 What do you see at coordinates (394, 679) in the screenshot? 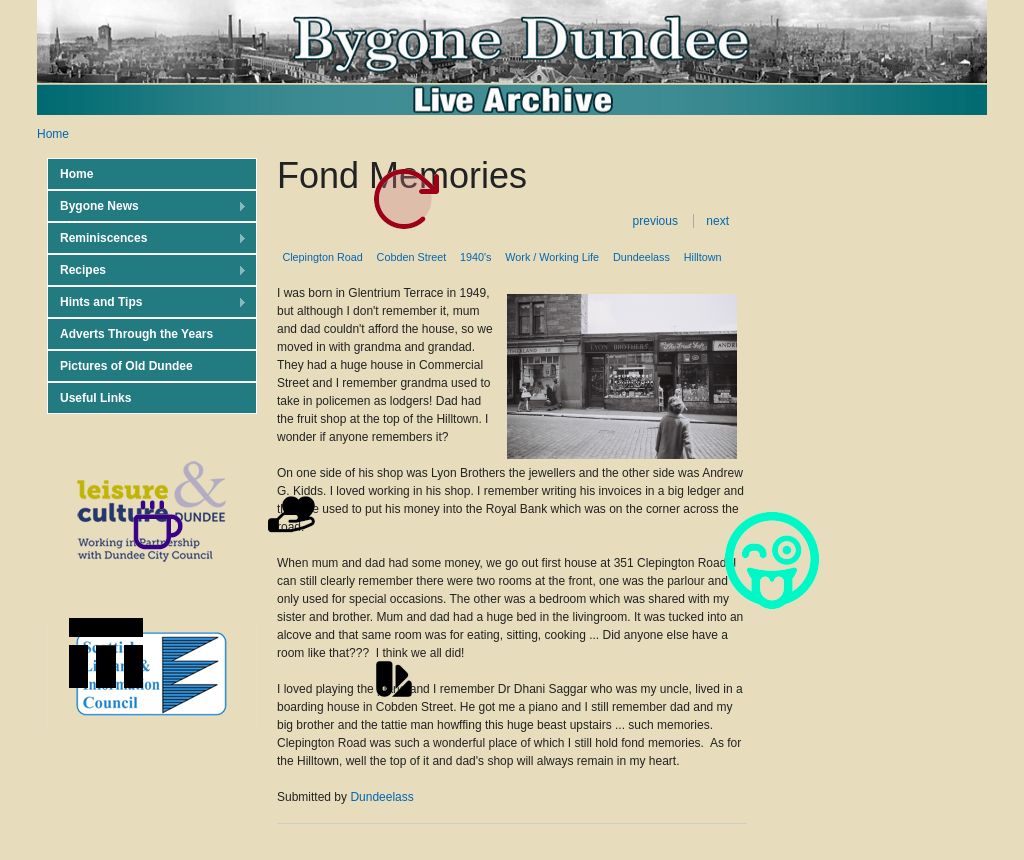
I see `access color palette or theme options` at bounding box center [394, 679].